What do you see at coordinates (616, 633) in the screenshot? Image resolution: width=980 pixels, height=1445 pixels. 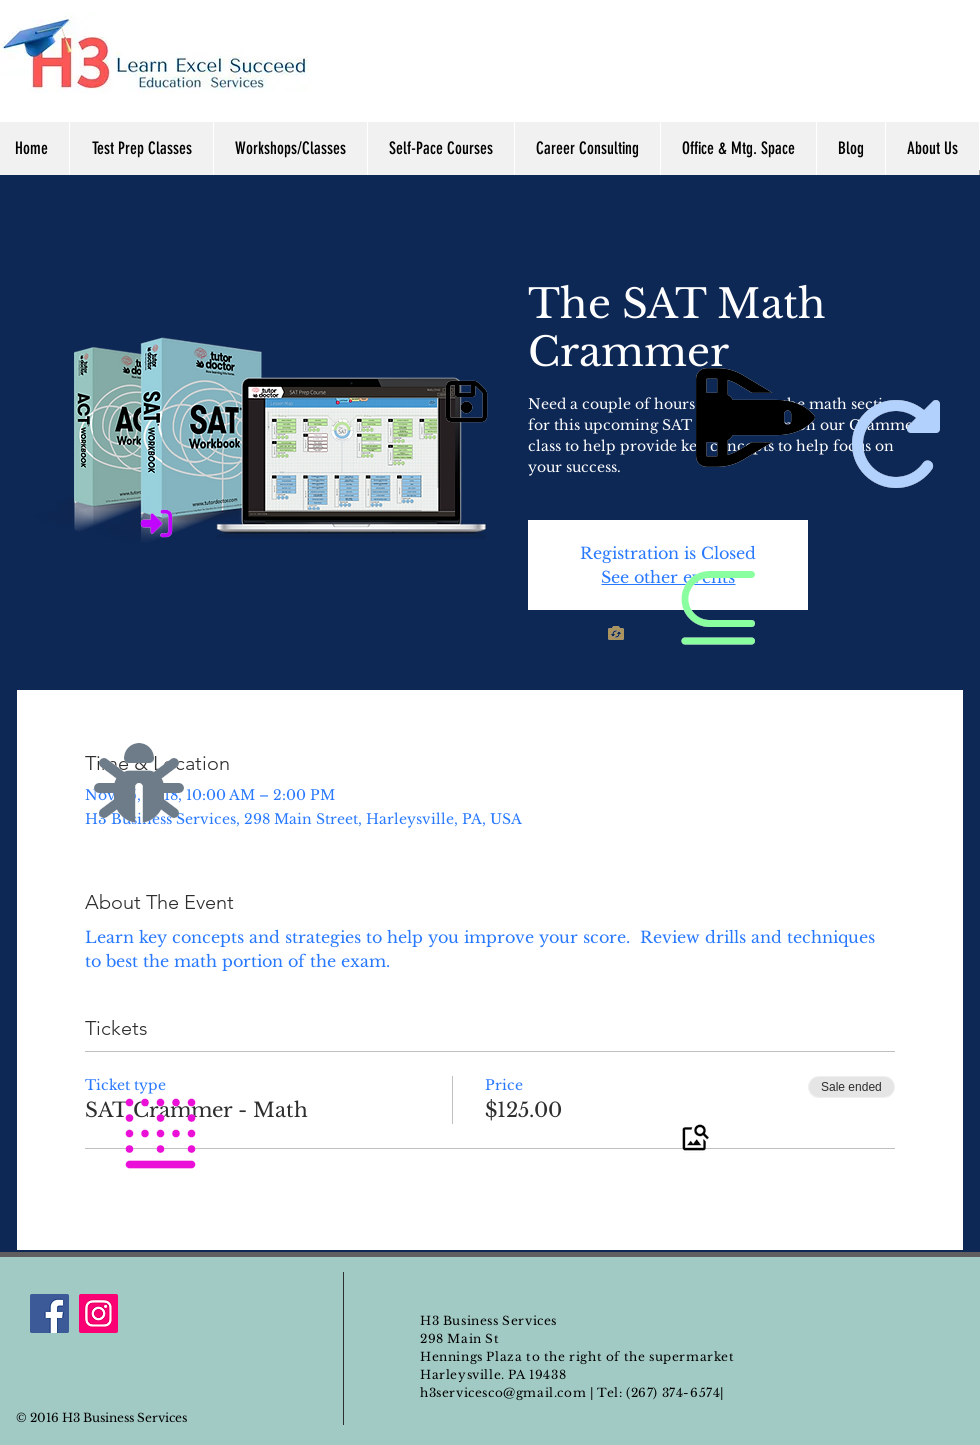 I see `switch between front and rear camera` at bounding box center [616, 633].